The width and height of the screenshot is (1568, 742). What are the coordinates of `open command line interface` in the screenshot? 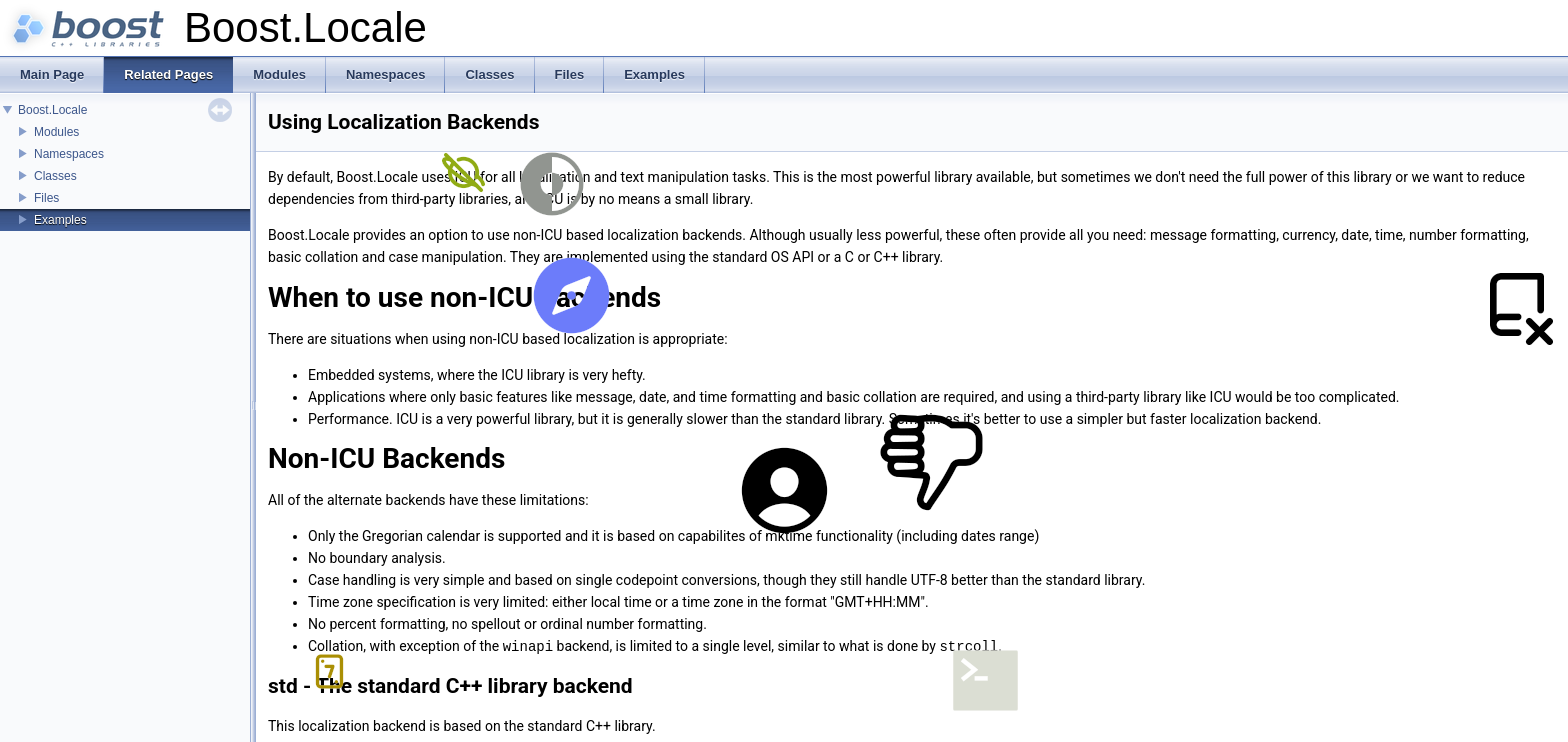 It's located at (985, 680).